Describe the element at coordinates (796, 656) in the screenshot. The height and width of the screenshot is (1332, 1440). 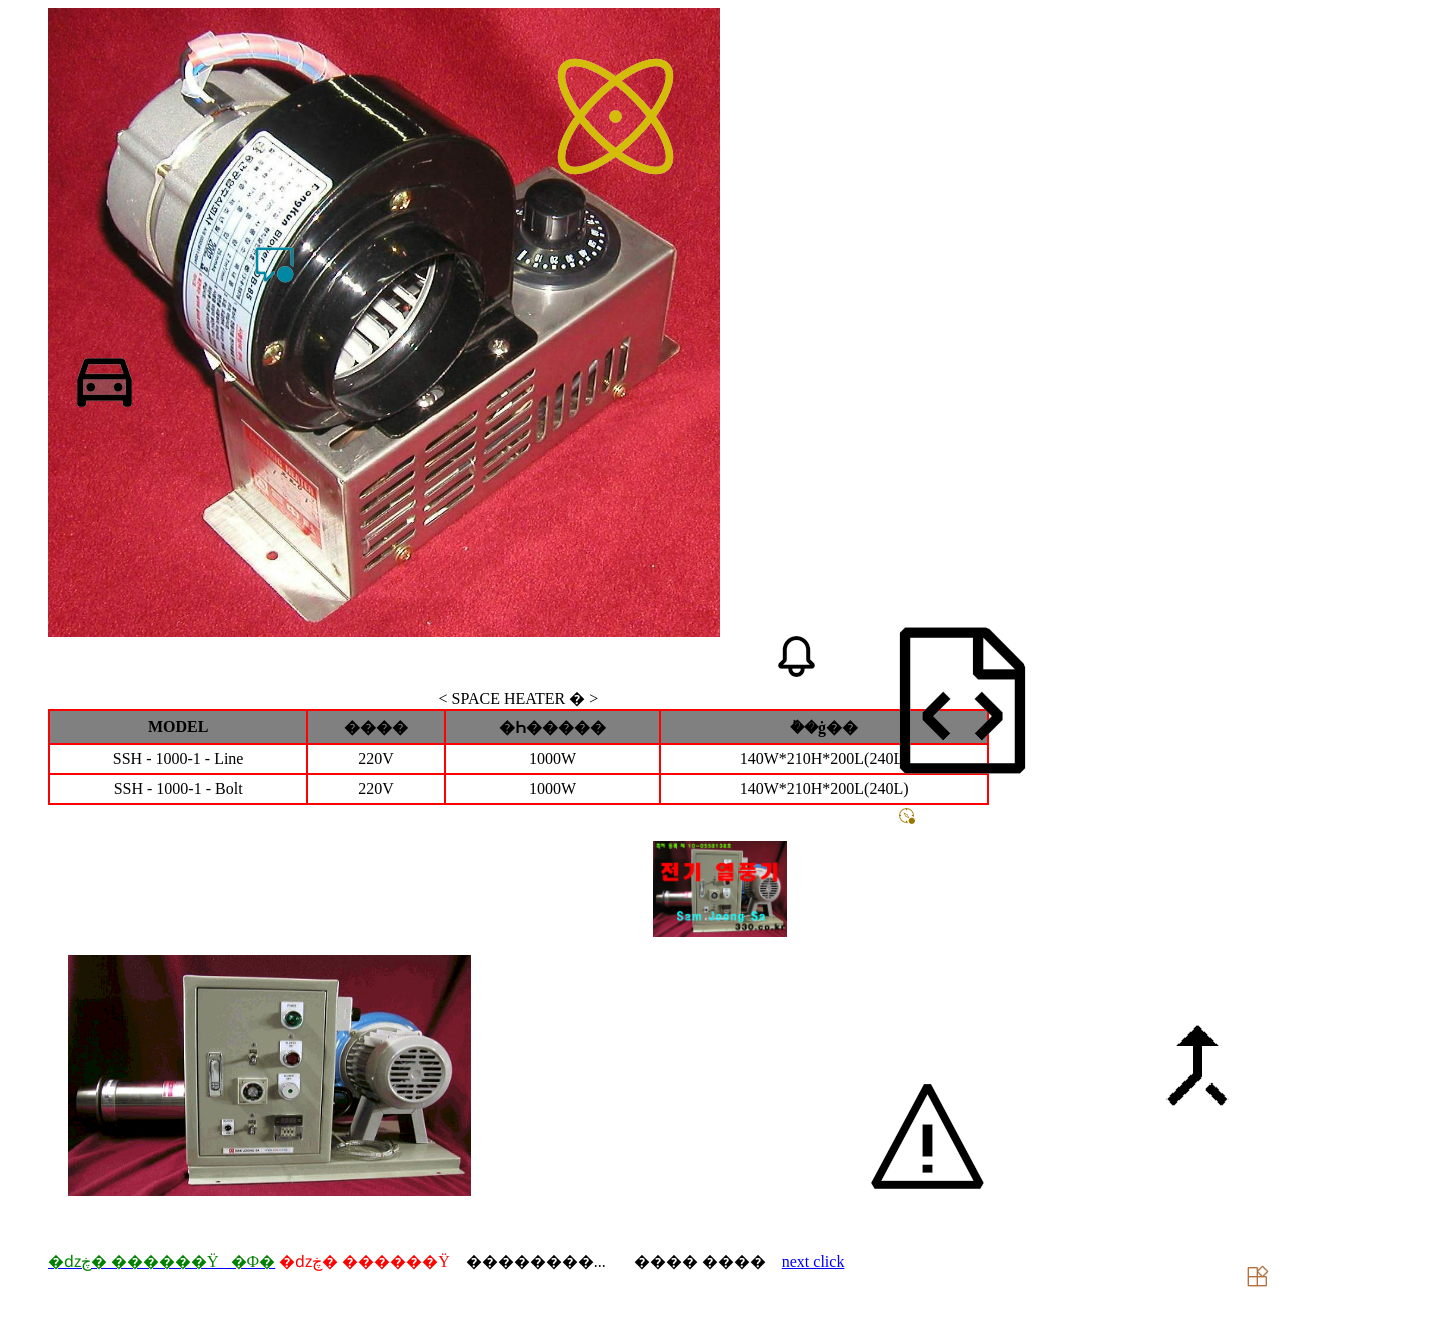
I see `view notifications` at that location.